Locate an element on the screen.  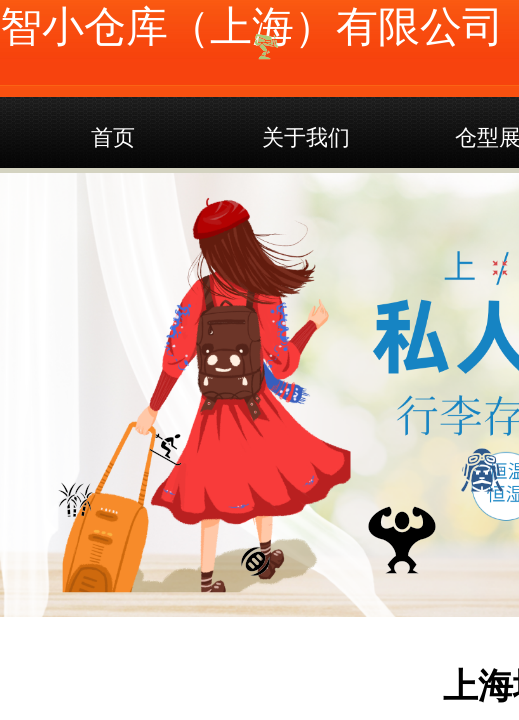
view pilot or aviation-related content is located at coordinates (482, 470).